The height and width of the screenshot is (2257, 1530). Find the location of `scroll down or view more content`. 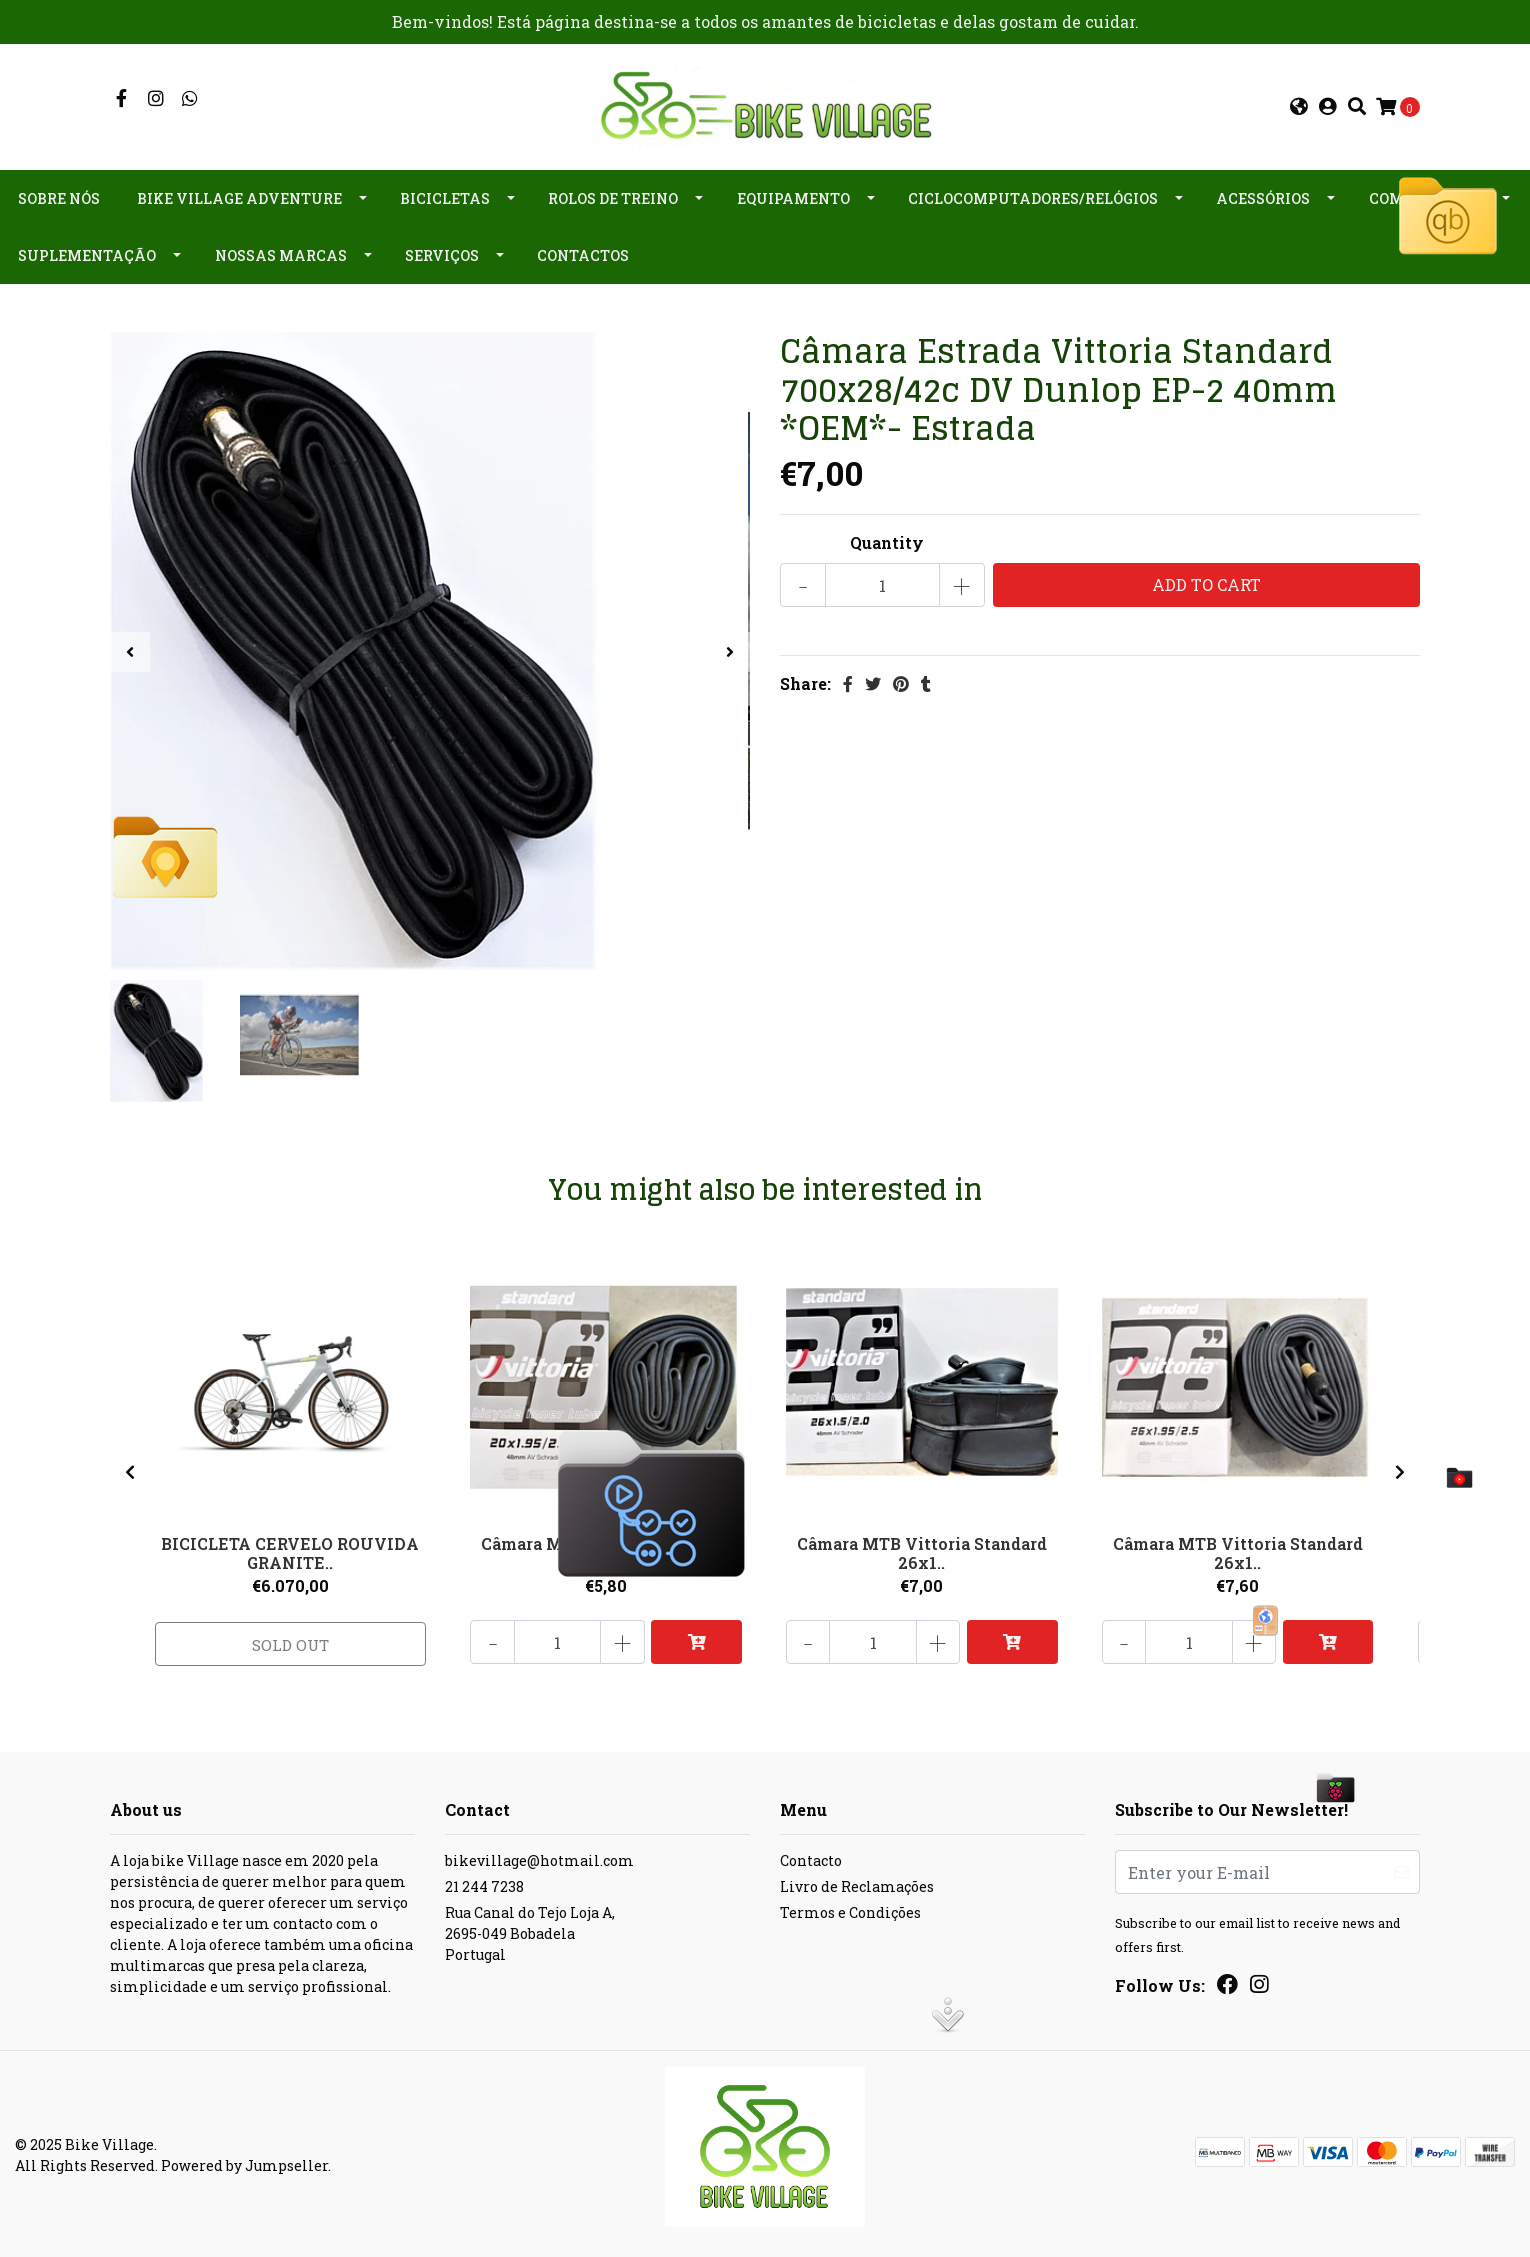

scroll down or view more content is located at coordinates (947, 2015).